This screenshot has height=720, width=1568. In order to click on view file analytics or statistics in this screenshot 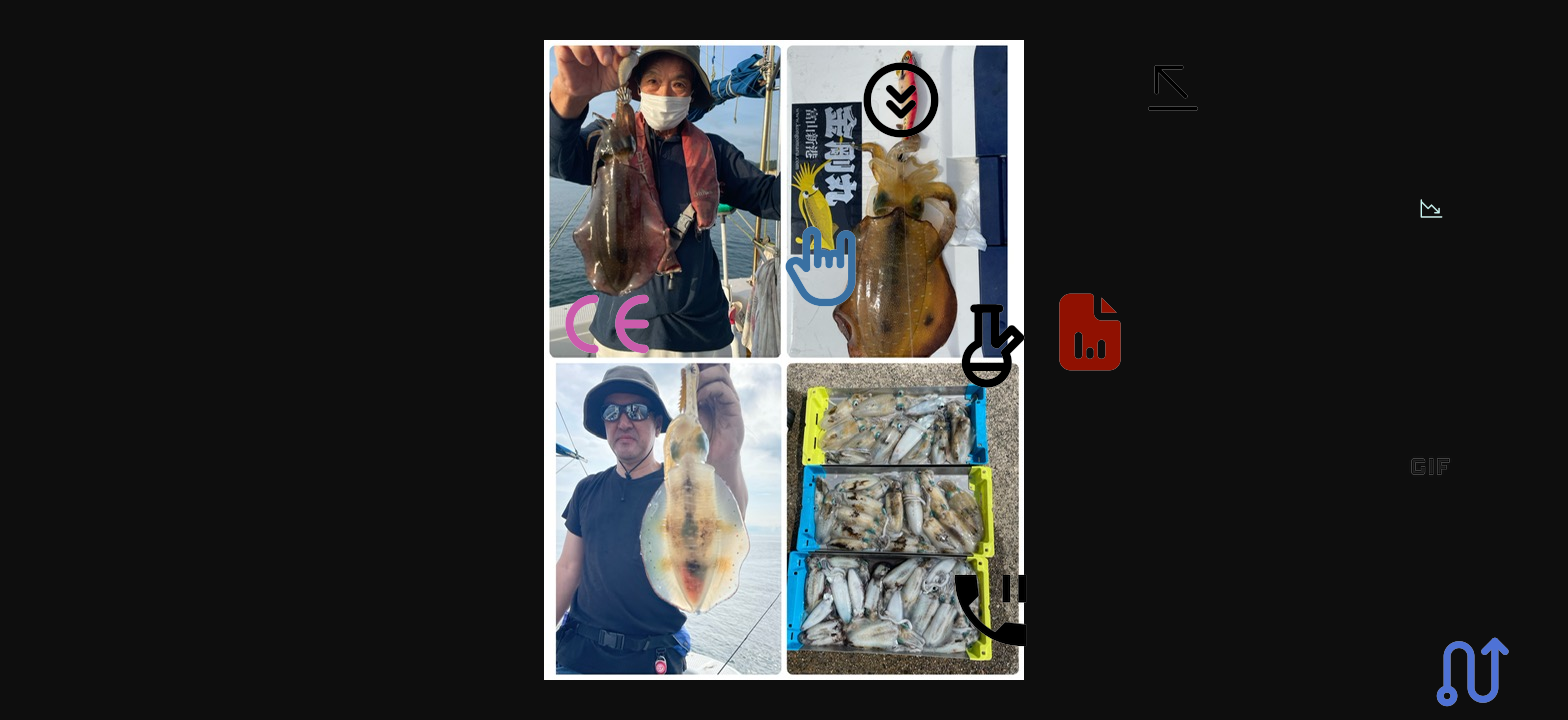, I will do `click(1090, 332)`.